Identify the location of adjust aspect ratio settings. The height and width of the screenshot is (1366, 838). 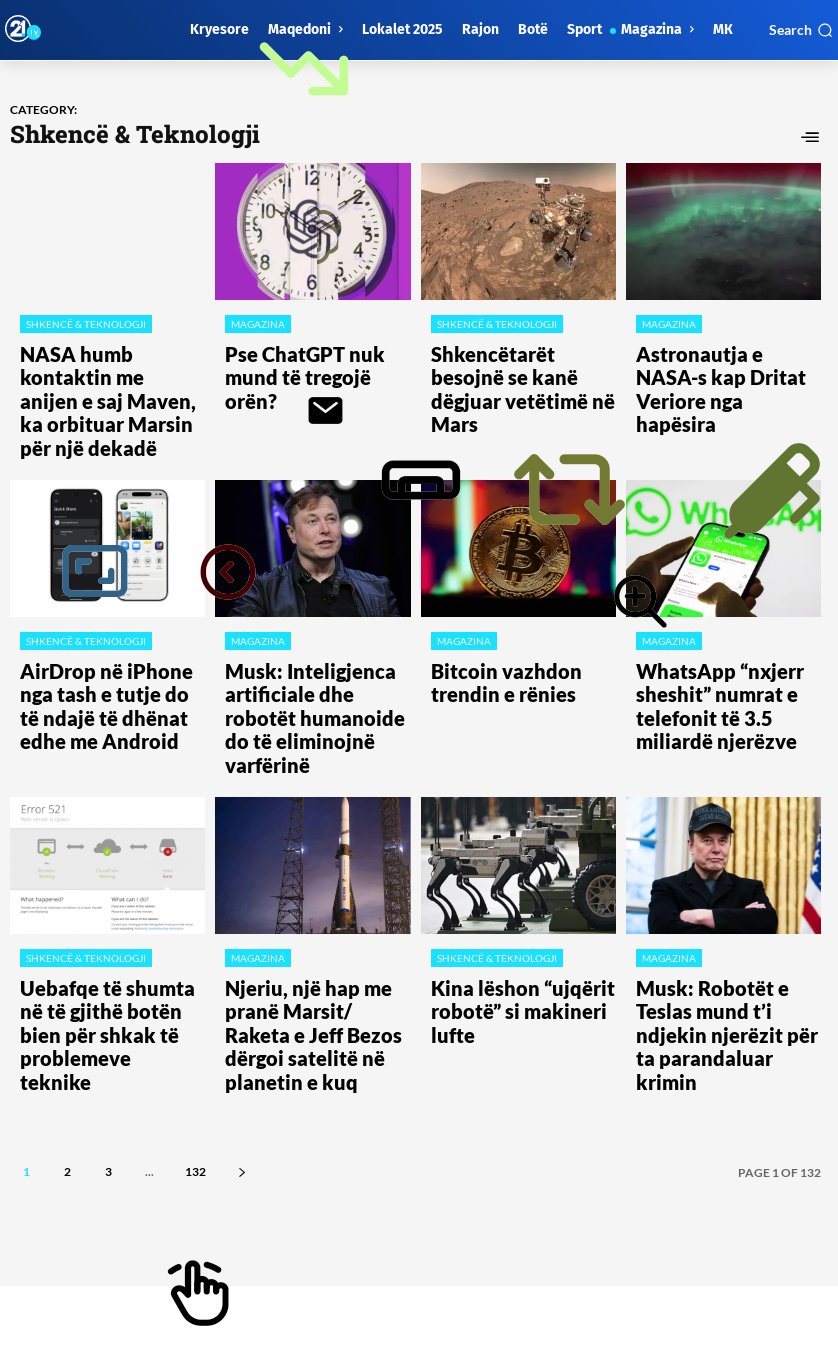
(95, 571).